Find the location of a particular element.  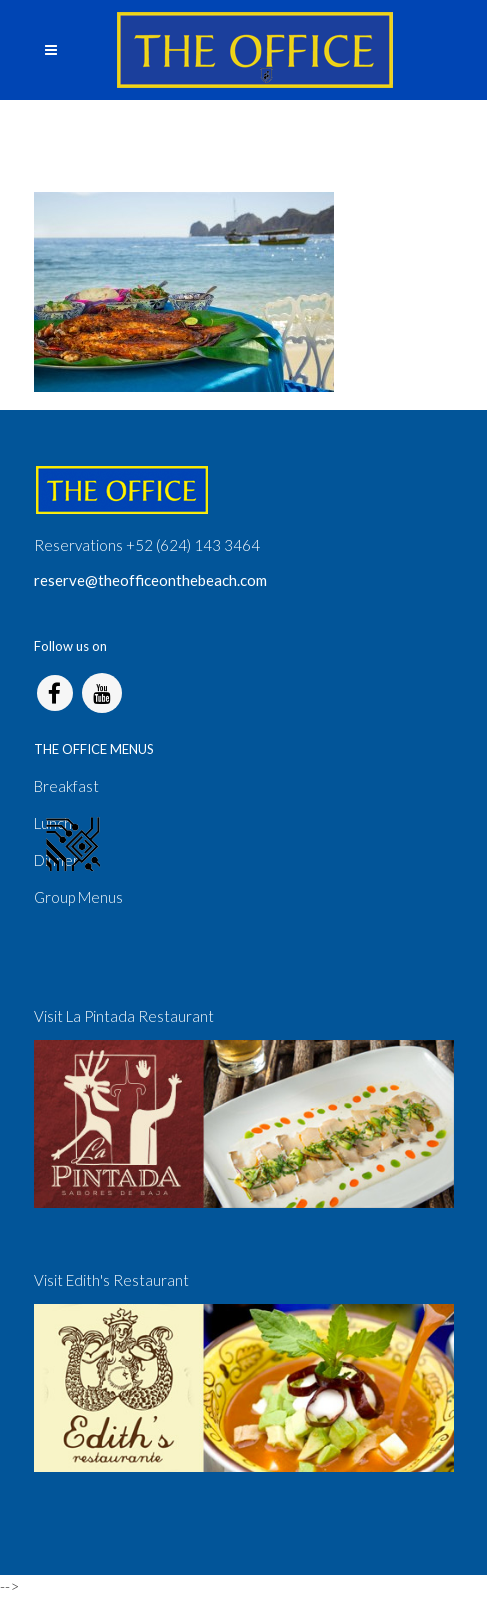

access hardware or system settings is located at coordinates (73, 844).